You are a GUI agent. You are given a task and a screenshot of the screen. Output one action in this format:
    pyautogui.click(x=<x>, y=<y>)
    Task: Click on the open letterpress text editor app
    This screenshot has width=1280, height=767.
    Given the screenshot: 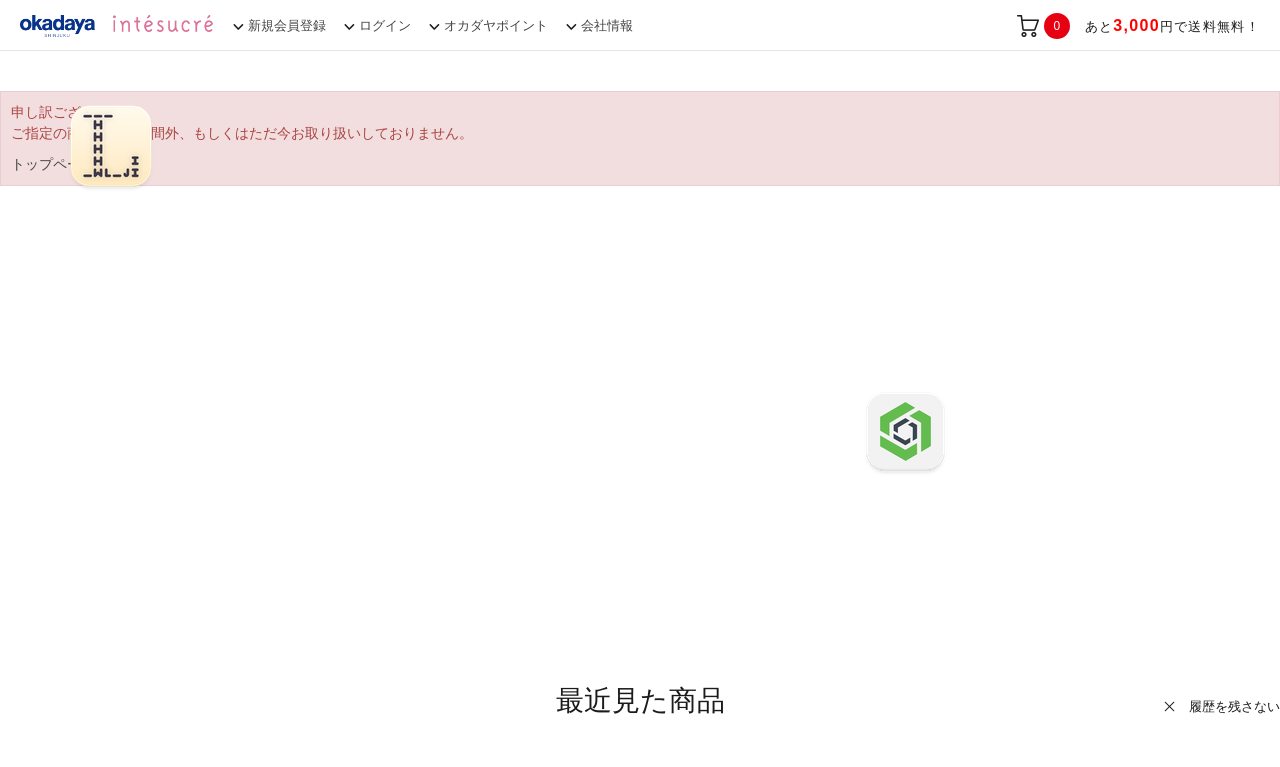 What is the action you would take?
    pyautogui.click(x=111, y=146)
    